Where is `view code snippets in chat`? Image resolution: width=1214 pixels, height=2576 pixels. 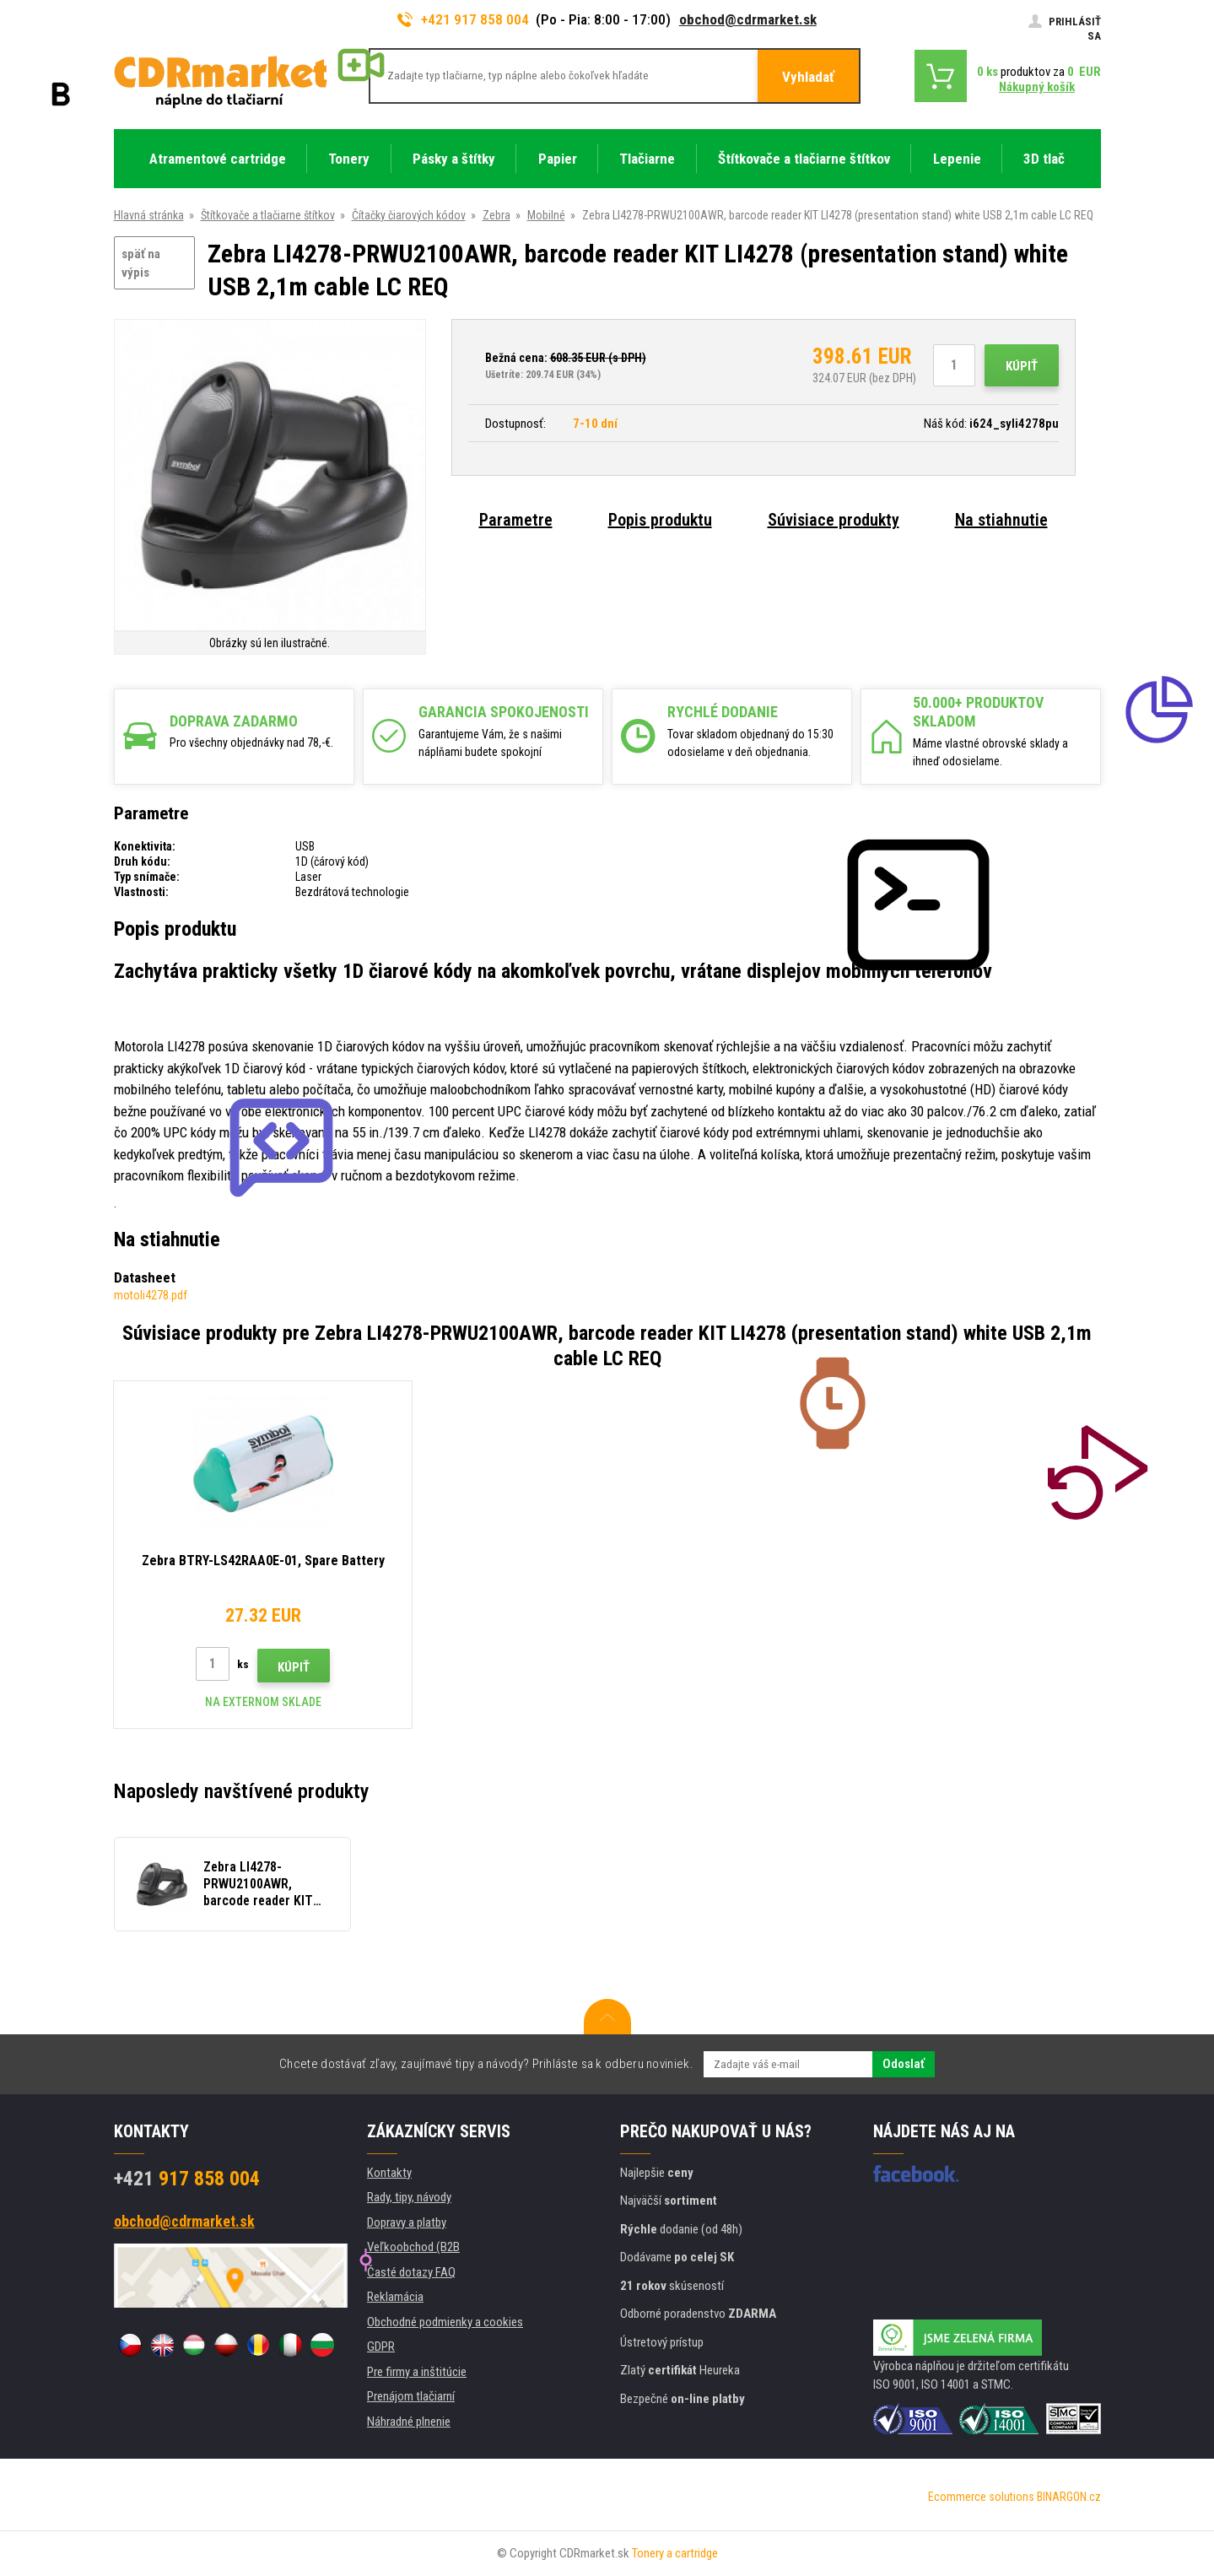
view code snippets in chat is located at coordinates (281, 1145).